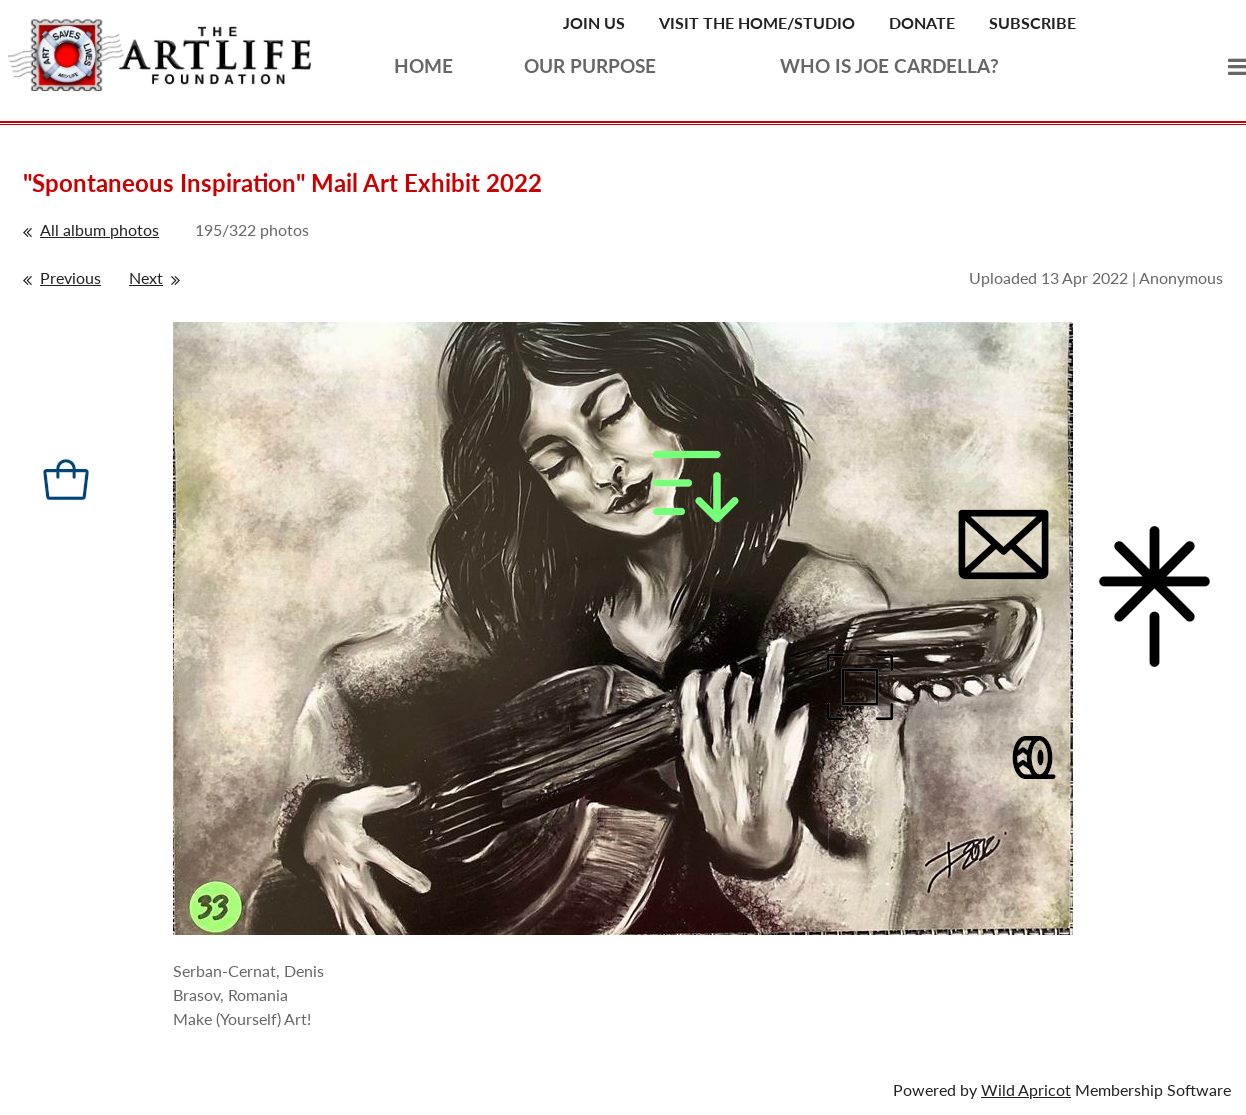 This screenshot has width=1246, height=1115. Describe the element at coordinates (692, 483) in the screenshot. I see `sort items in ascending order` at that location.